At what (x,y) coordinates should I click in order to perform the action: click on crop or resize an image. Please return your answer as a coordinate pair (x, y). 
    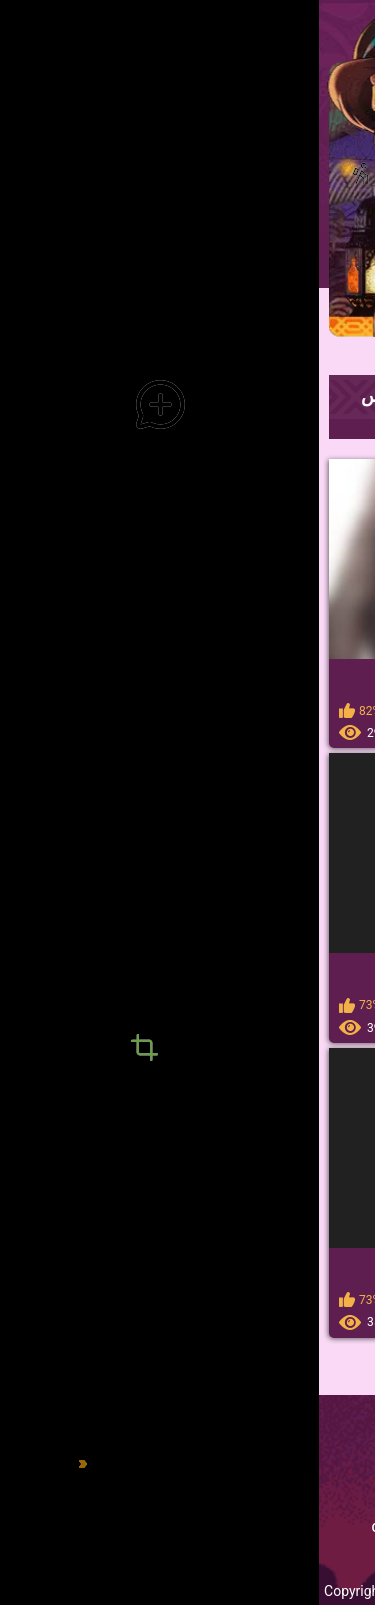
    Looking at the image, I should click on (144, 1047).